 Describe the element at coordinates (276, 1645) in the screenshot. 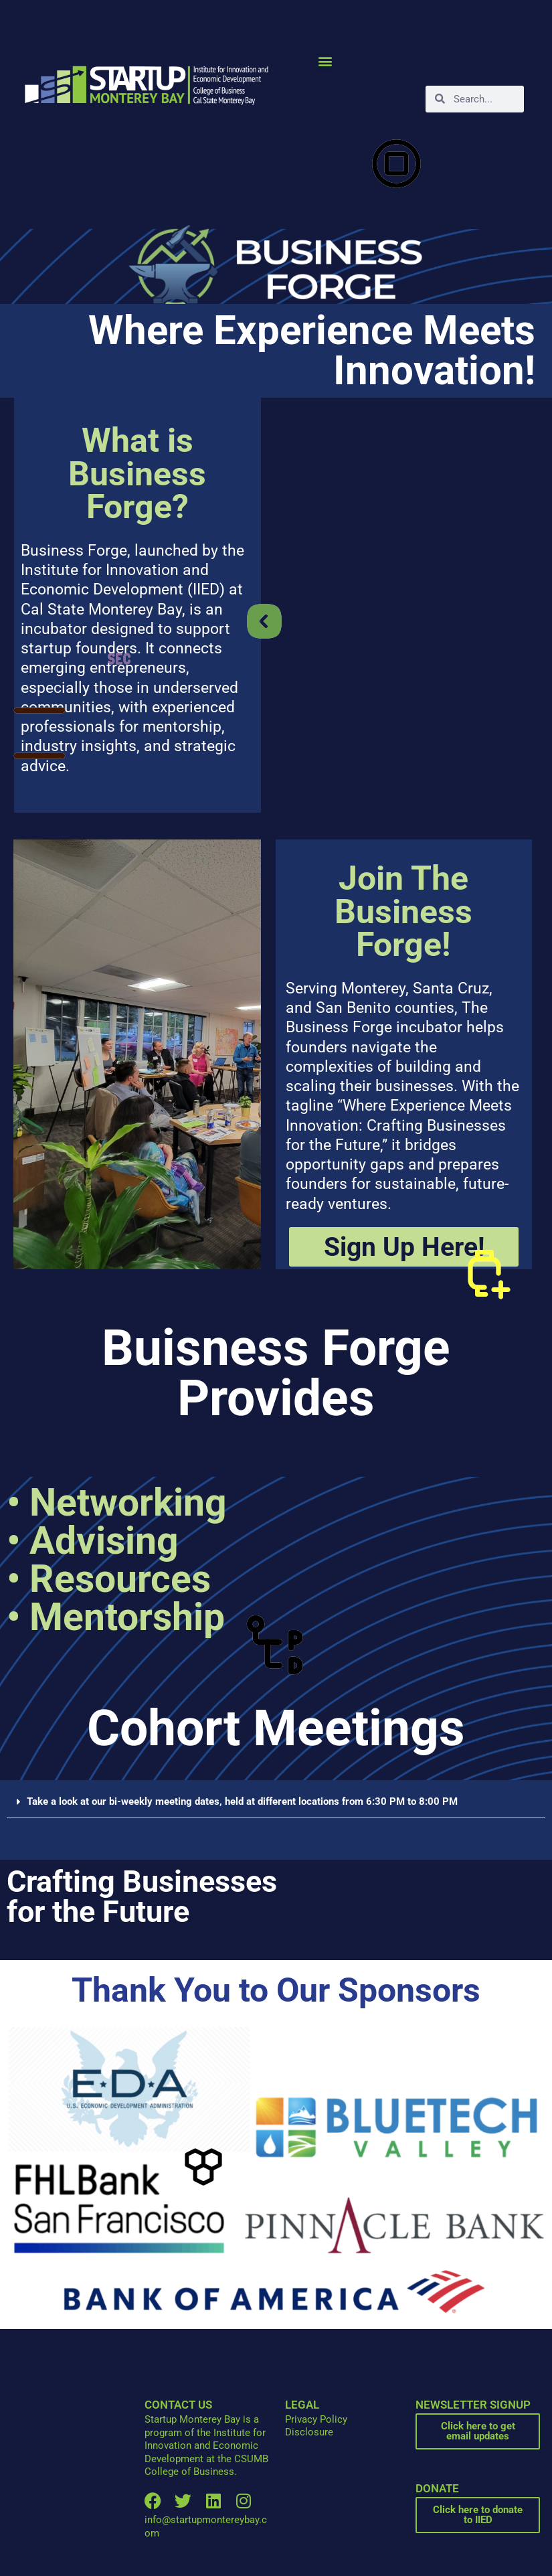

I see `select automatic transmission mode` at that location.